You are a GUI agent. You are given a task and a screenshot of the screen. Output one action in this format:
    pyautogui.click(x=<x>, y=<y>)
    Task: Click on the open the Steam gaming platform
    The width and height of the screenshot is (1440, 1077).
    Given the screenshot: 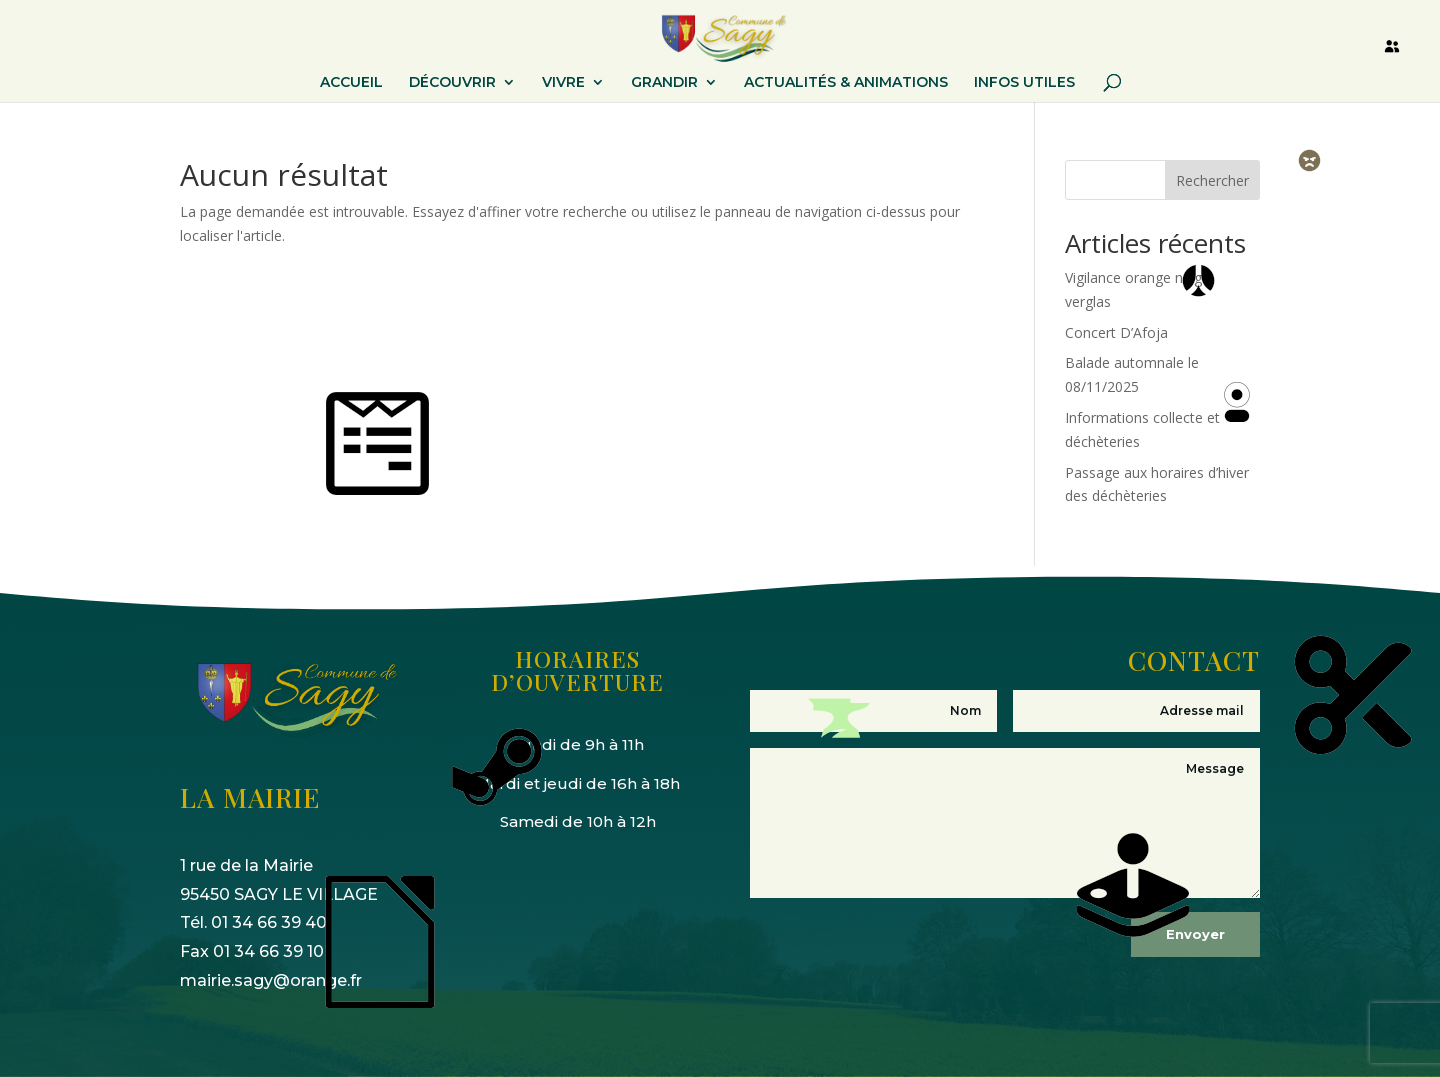 What is the action you would take?
    pyautogui.click(x=497, y=767)
    